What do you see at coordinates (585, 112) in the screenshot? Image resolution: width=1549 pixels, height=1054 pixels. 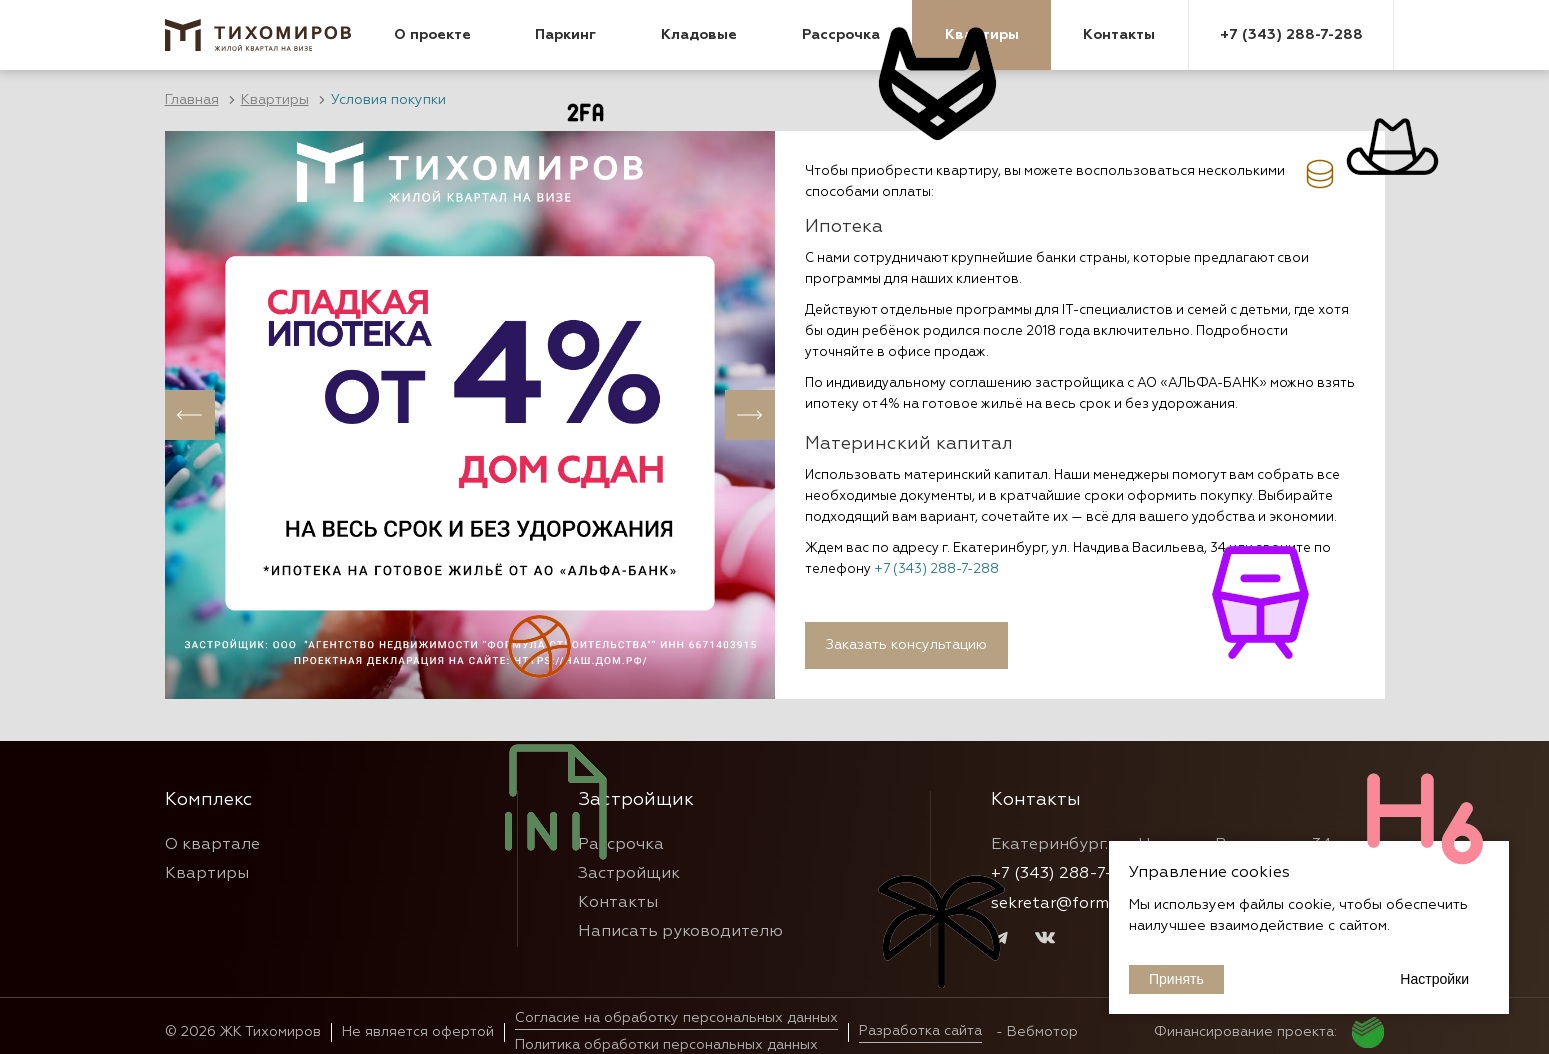 I see `enable two-factor authentication` at bounding box center [585, 112].